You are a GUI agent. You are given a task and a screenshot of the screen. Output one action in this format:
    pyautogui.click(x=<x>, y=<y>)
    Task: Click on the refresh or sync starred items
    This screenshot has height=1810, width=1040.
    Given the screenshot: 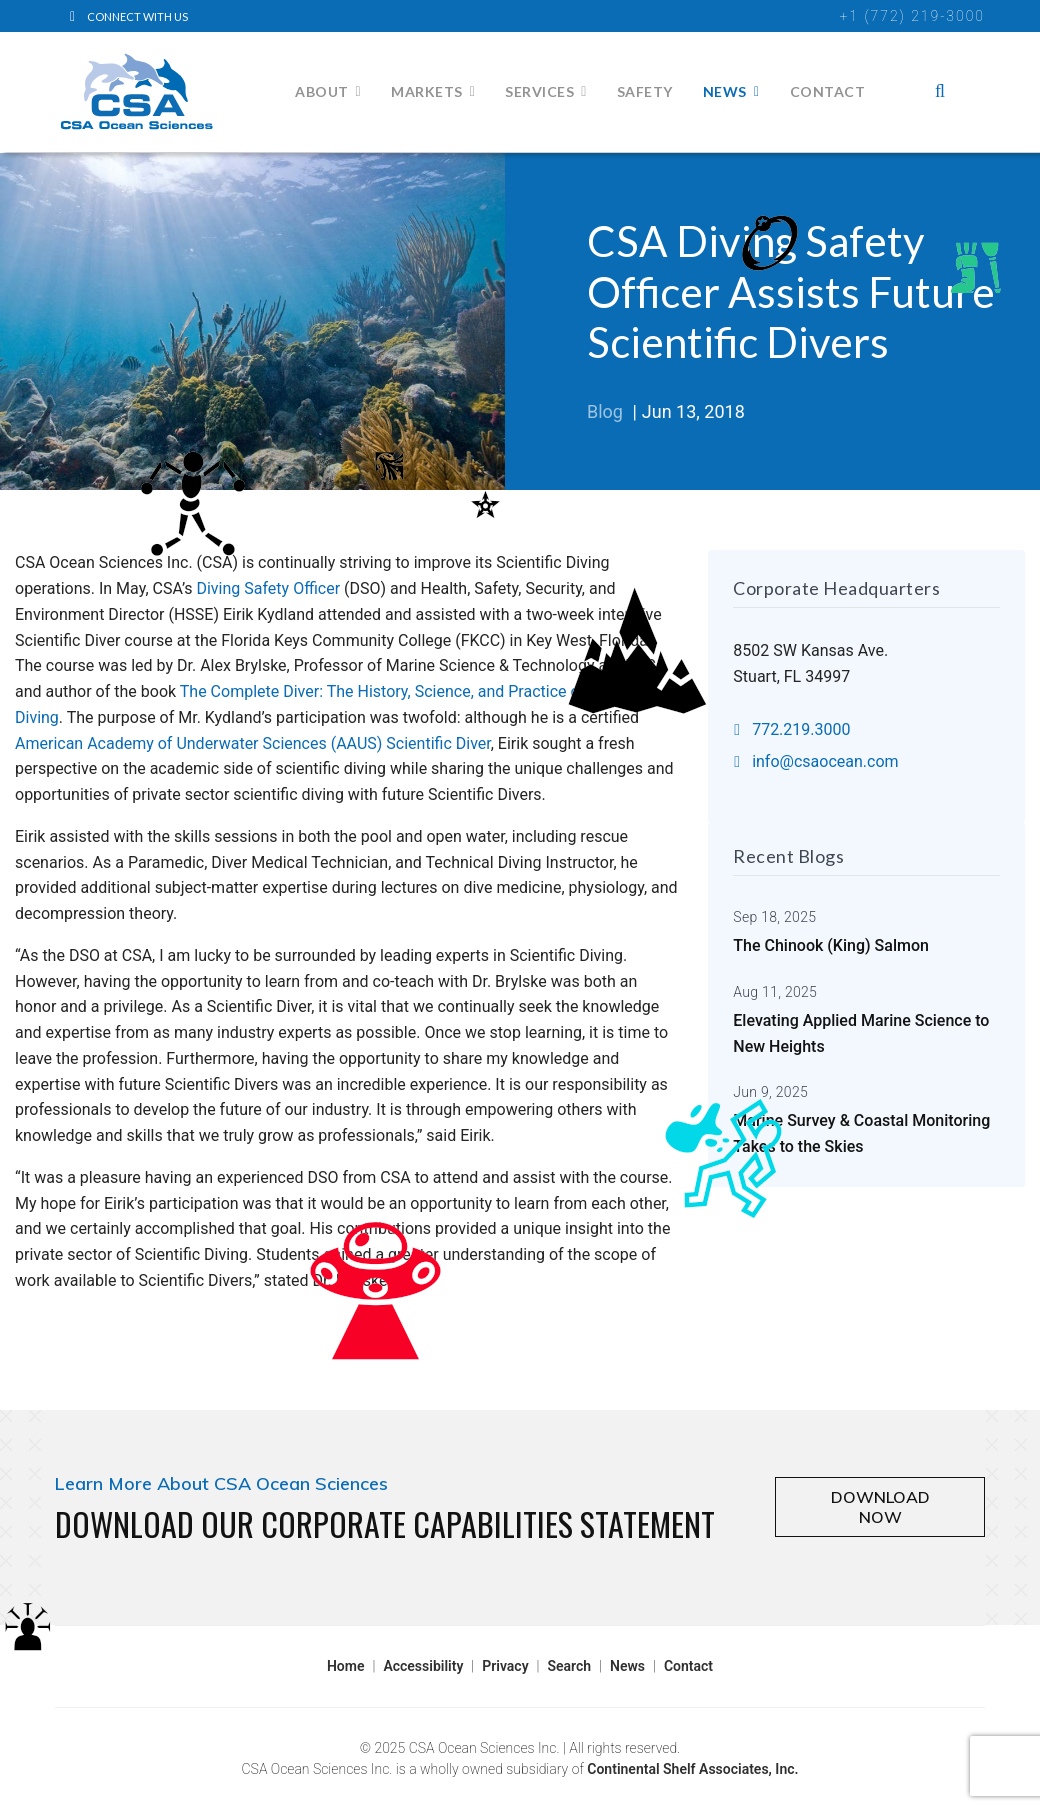 What is the action you would take?
    pyautogui.click(x=770, y=243)
    